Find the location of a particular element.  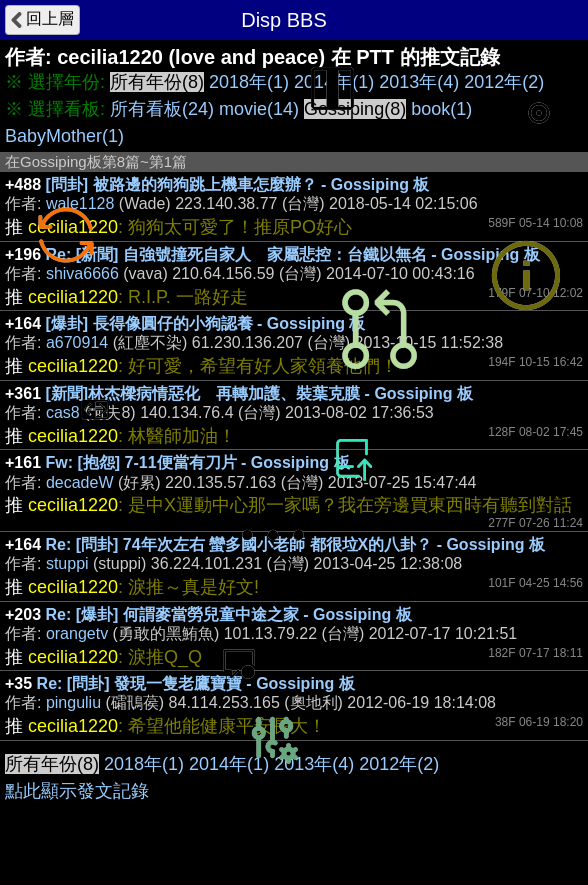

switch to centered layout view is located at coordinates (332, 88).